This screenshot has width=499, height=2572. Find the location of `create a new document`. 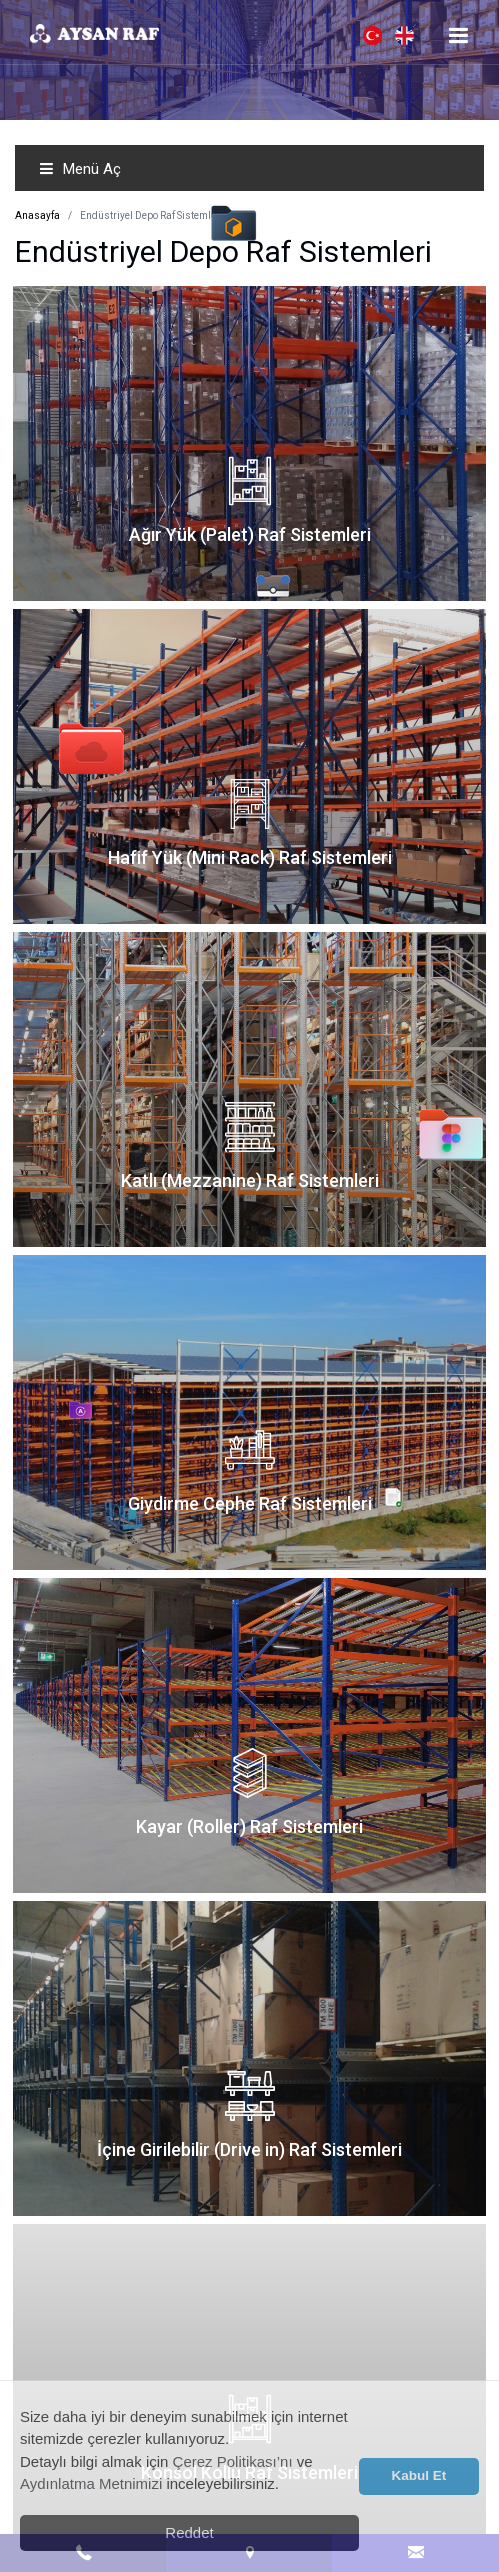

create a new document is located at coordinates (393, 1497).